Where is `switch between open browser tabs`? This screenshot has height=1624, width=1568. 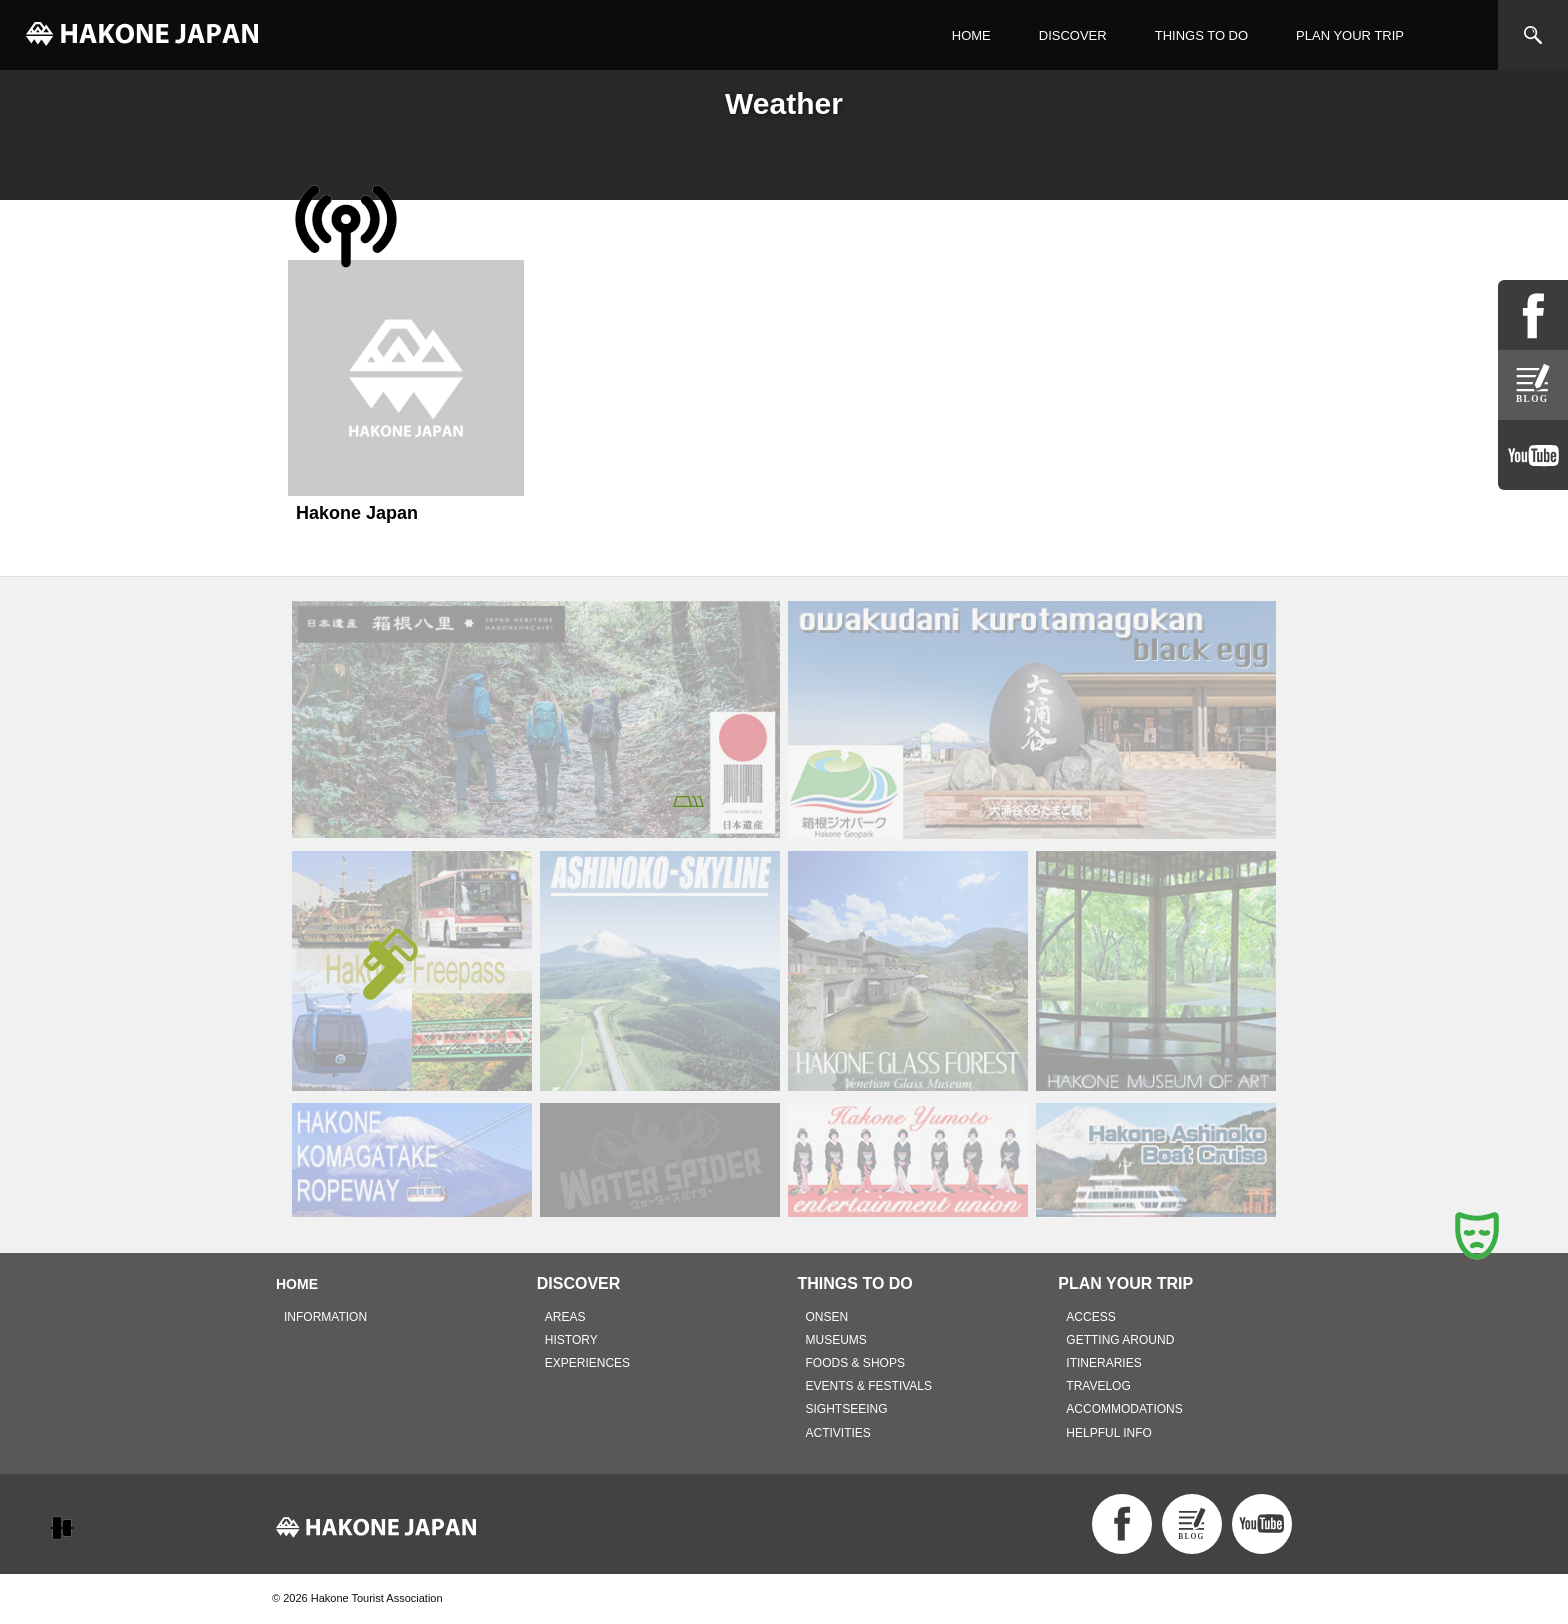
switch between open browser tabs is located at coordinates (688, 801).